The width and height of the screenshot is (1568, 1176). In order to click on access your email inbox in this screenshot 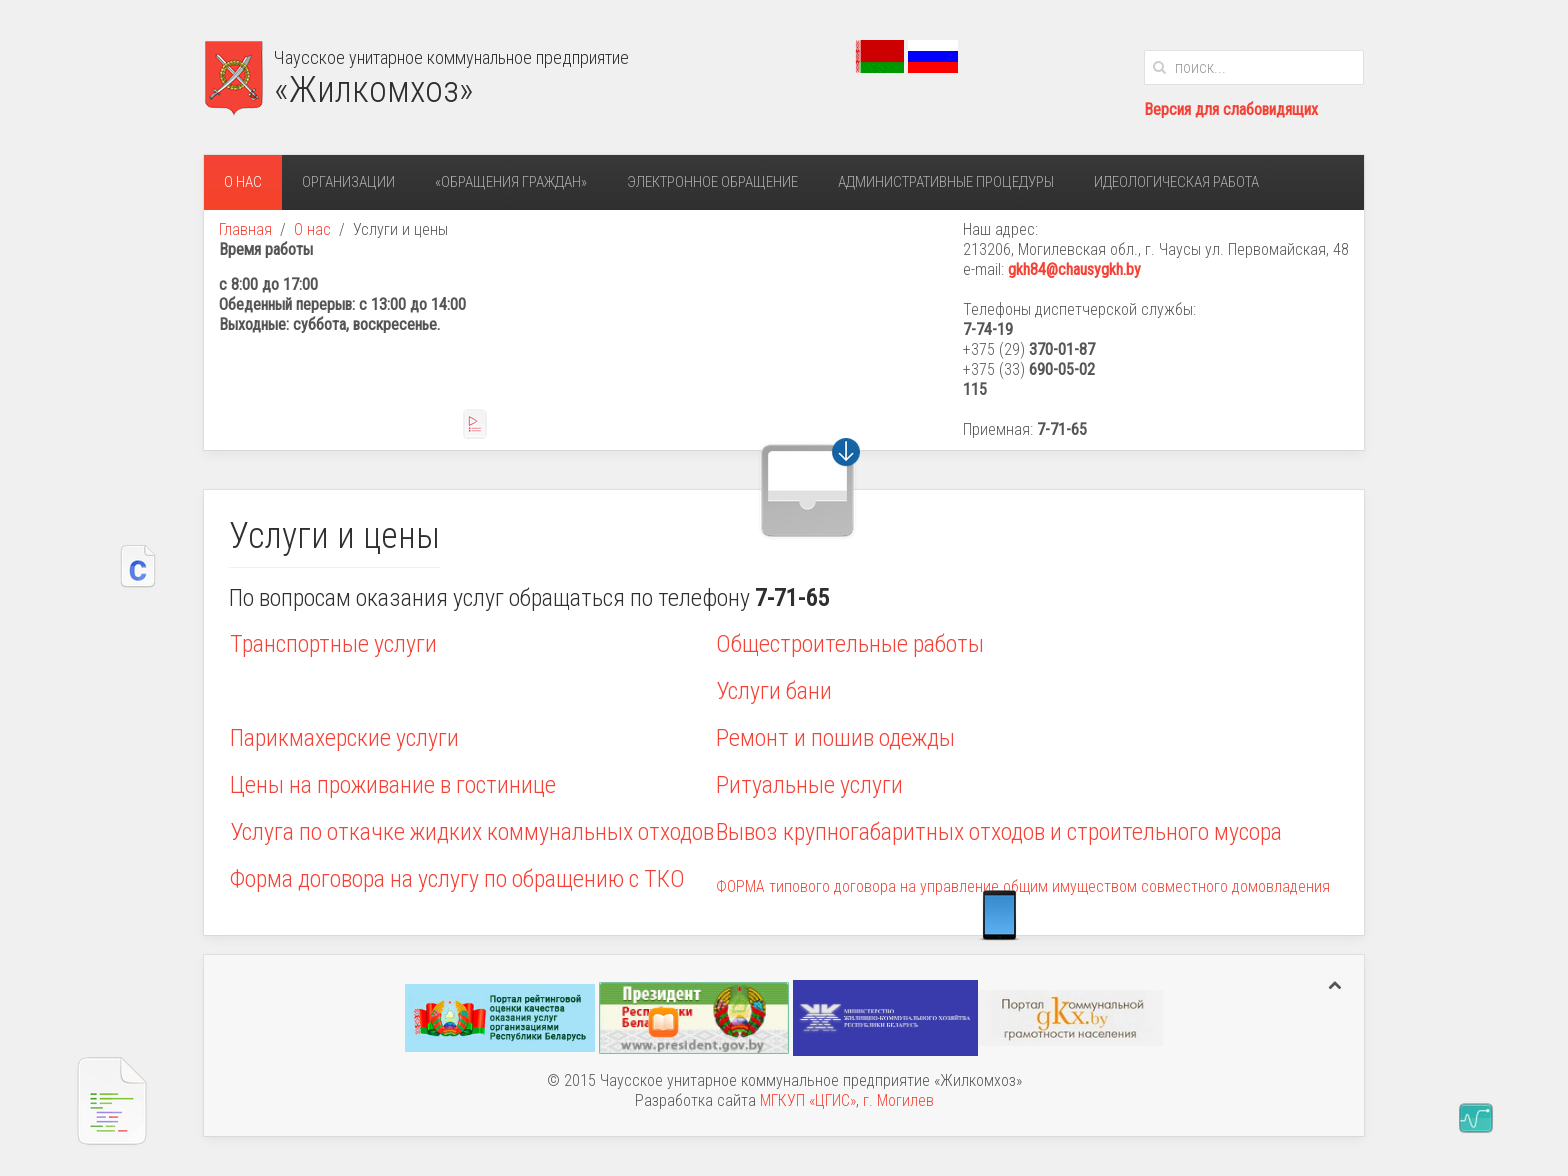, I will do `click(807, 490)`.